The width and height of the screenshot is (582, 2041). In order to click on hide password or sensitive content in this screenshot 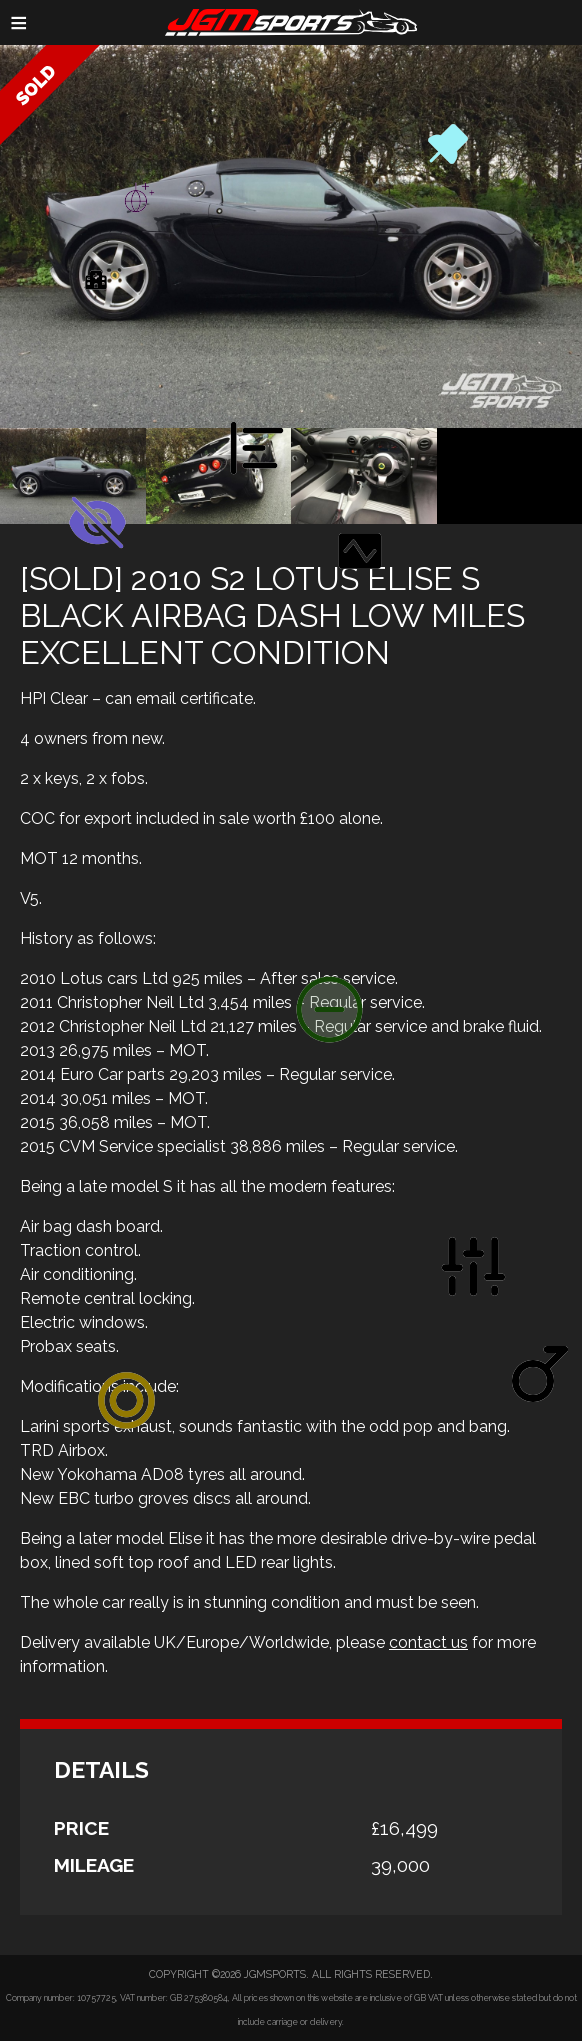, I will do `click(97, 522)`.